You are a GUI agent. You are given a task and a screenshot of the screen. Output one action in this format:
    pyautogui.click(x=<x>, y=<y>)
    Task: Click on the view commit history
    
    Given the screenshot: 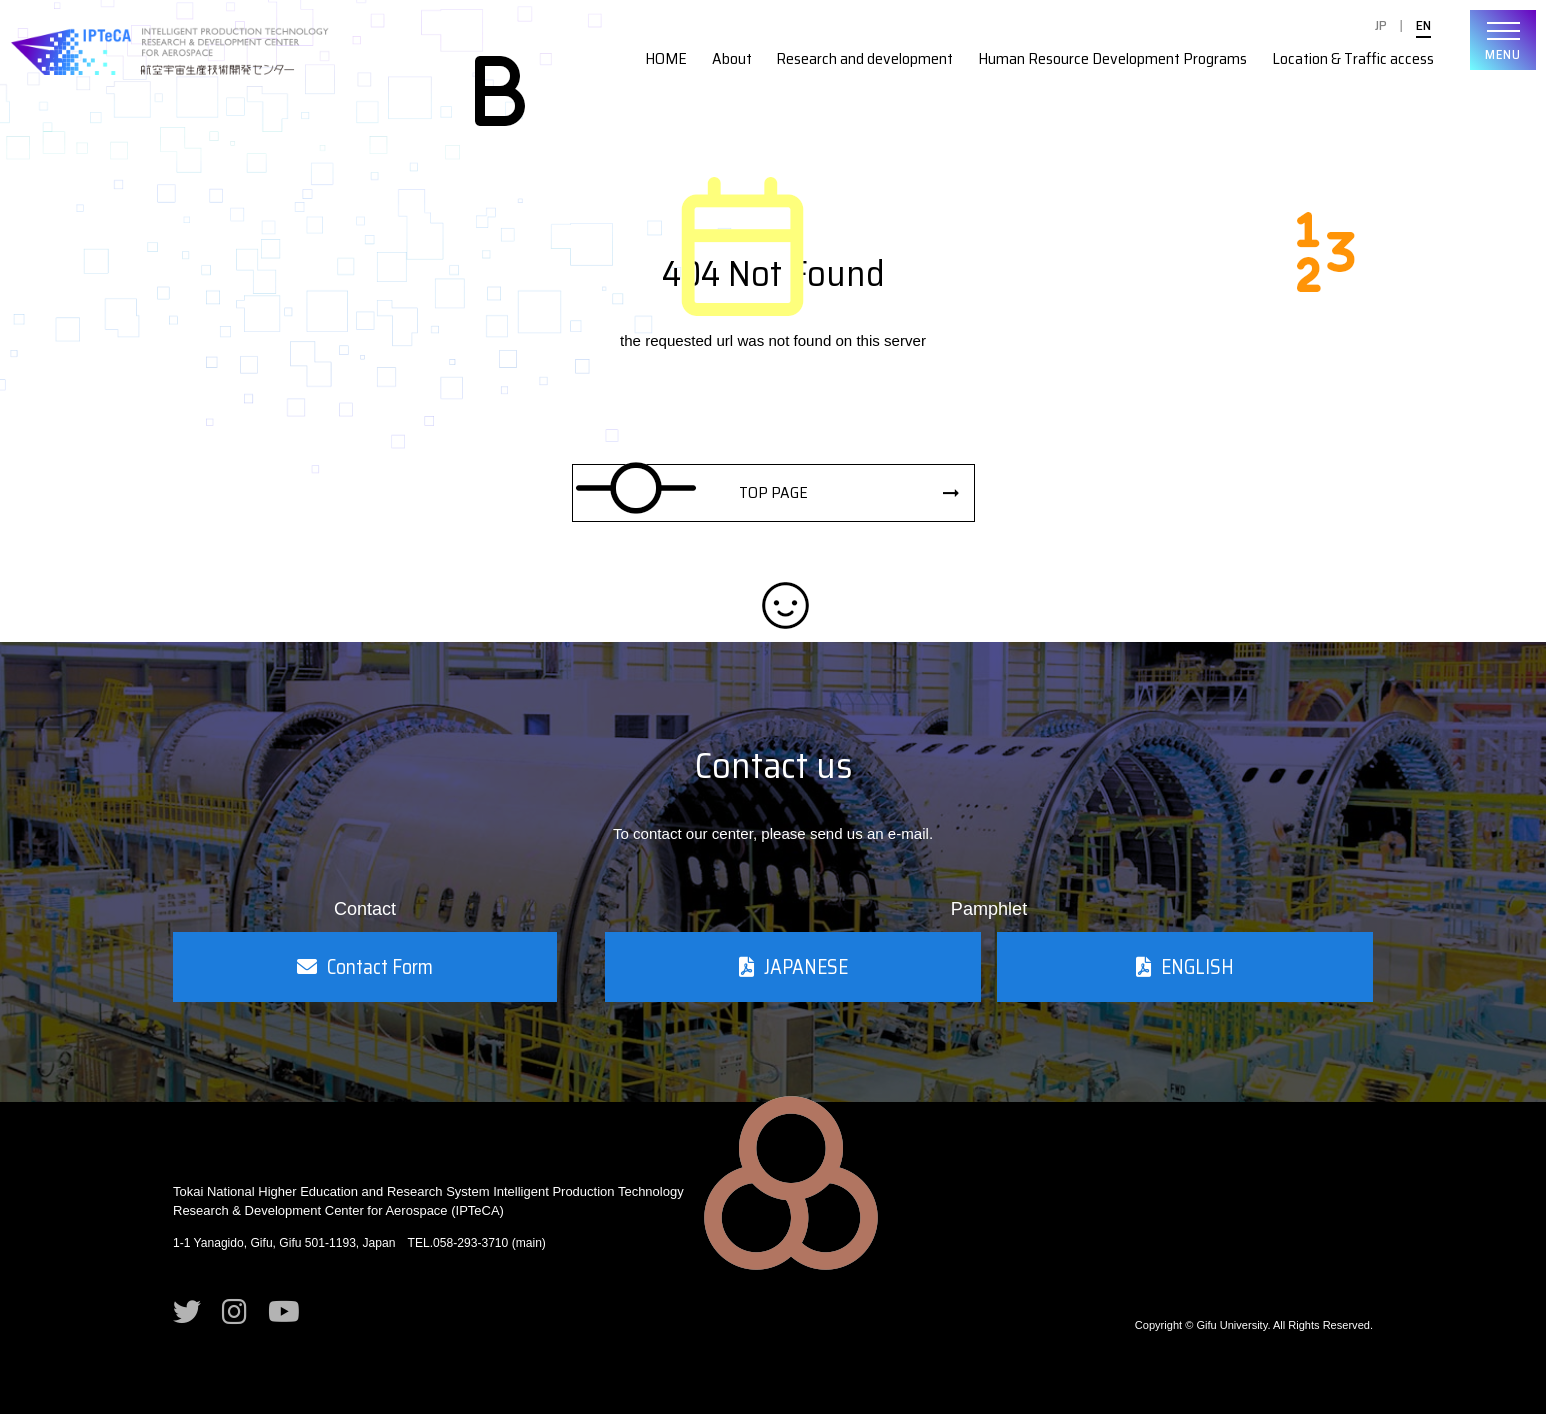 What is the action you would take?
    pyautogui.click(x=636, y=488)
    